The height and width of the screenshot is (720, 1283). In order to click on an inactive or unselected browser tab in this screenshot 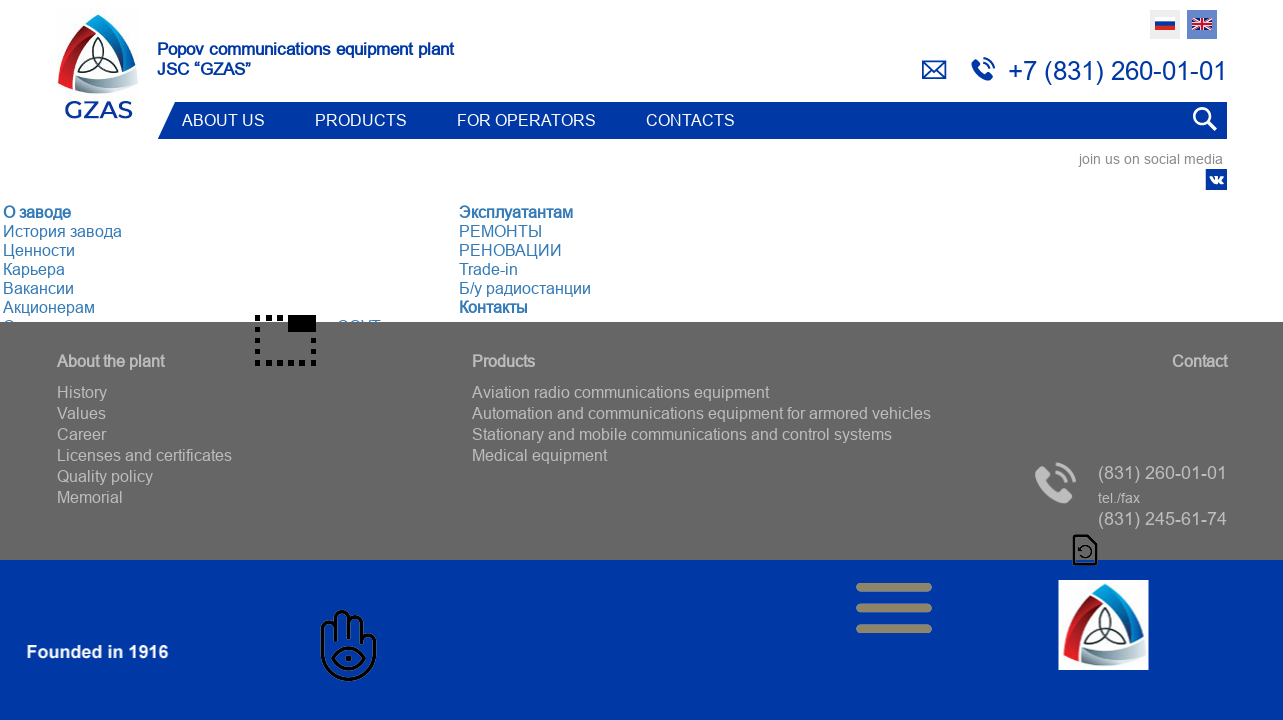, I will do `click(285, 340)`.